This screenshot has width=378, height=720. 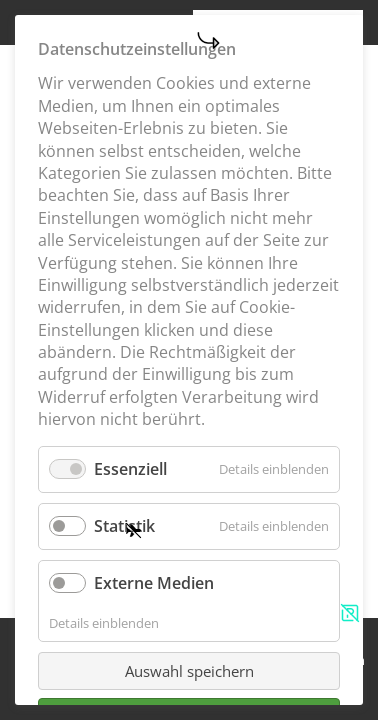 What do you see at coordinates (350, 613) in the screenshot?
I see `no parking available` at bounding box center [350, 613].